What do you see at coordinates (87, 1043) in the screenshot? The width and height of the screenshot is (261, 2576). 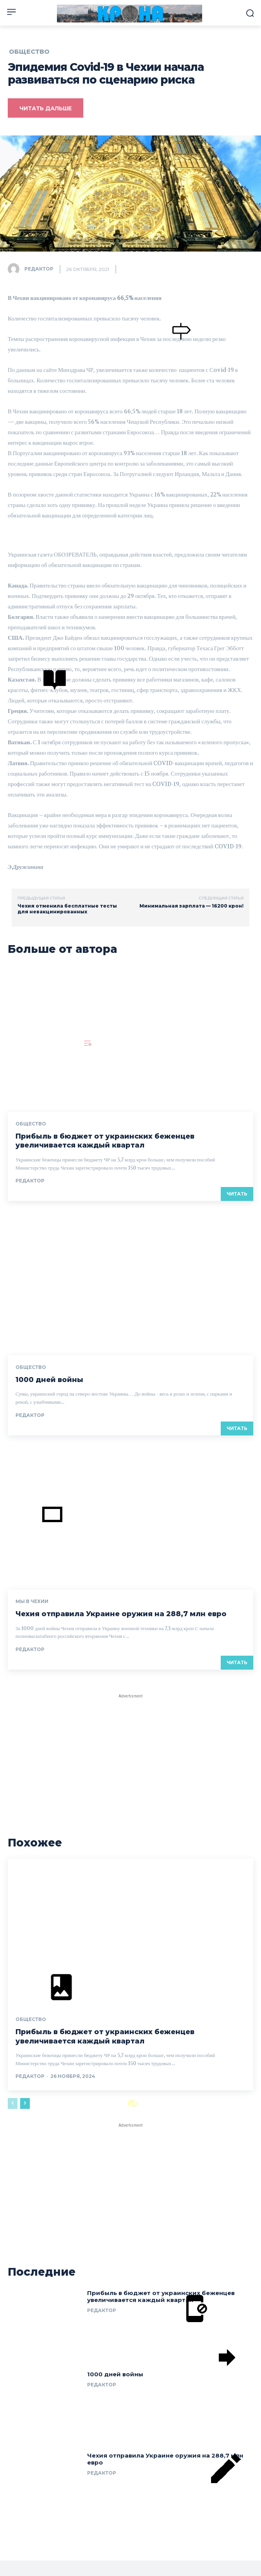 I see `add to playback queue` at bounding box center [87, 1043].